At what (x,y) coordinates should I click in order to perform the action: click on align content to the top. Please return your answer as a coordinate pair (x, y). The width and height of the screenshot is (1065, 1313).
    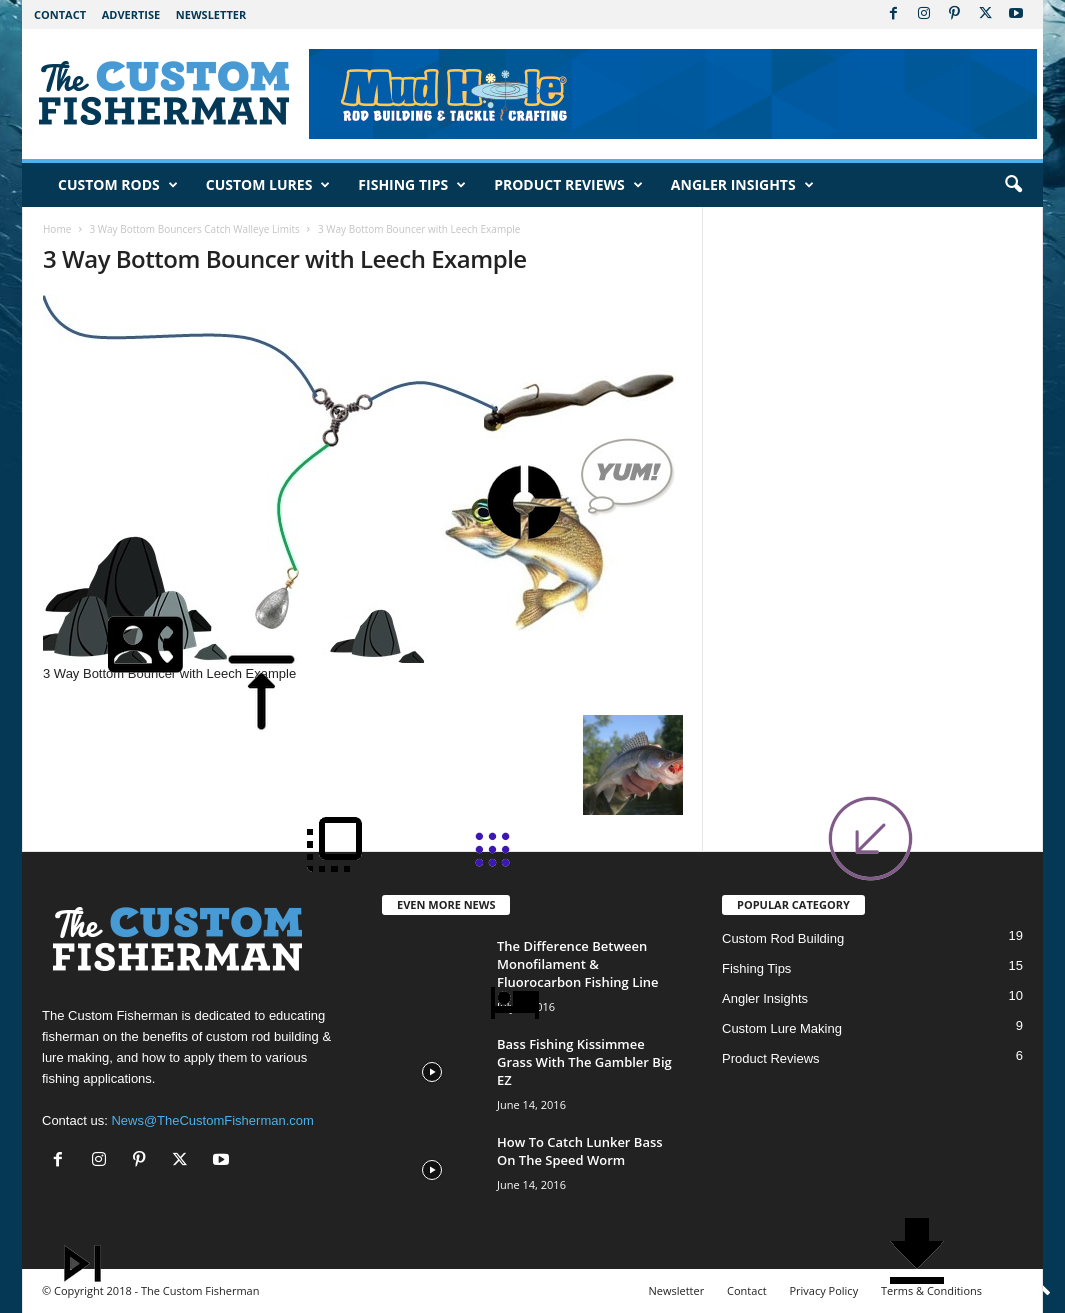
    Looking at the image, I should click on (261, 692).